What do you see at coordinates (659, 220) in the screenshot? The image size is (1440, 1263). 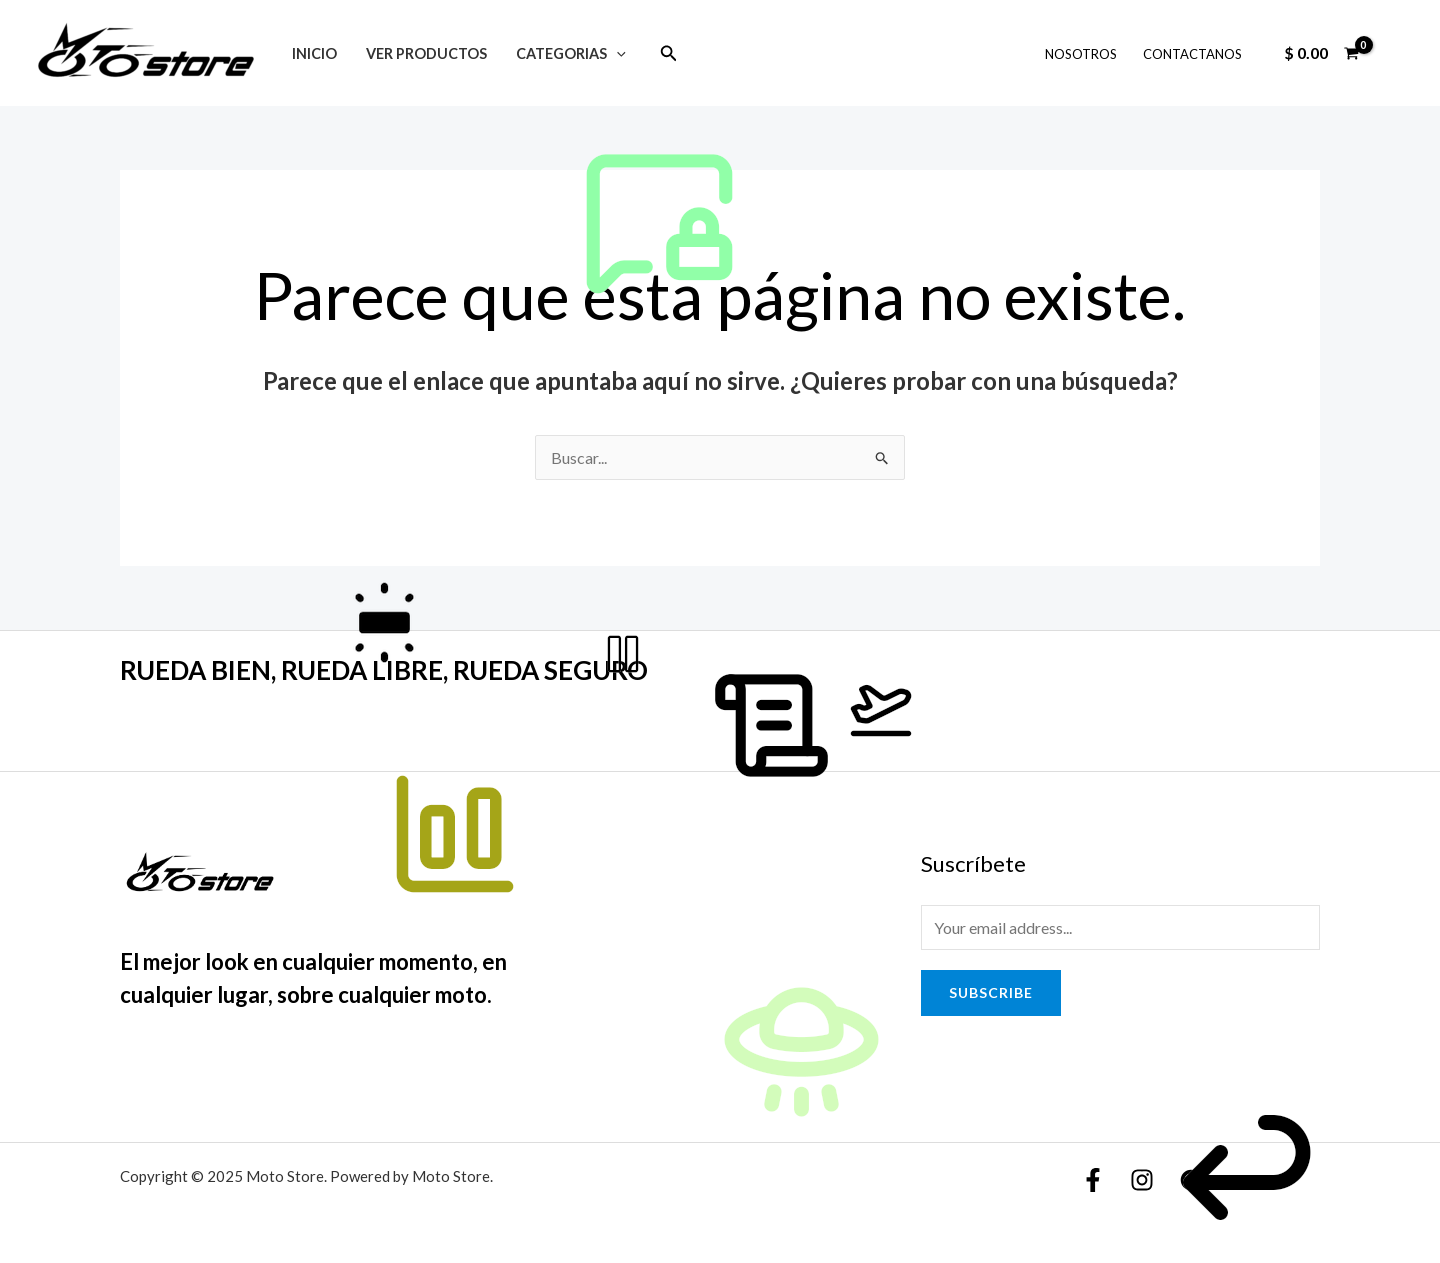 I see `access encrypted or private messages` at bounding box center [659, 220].